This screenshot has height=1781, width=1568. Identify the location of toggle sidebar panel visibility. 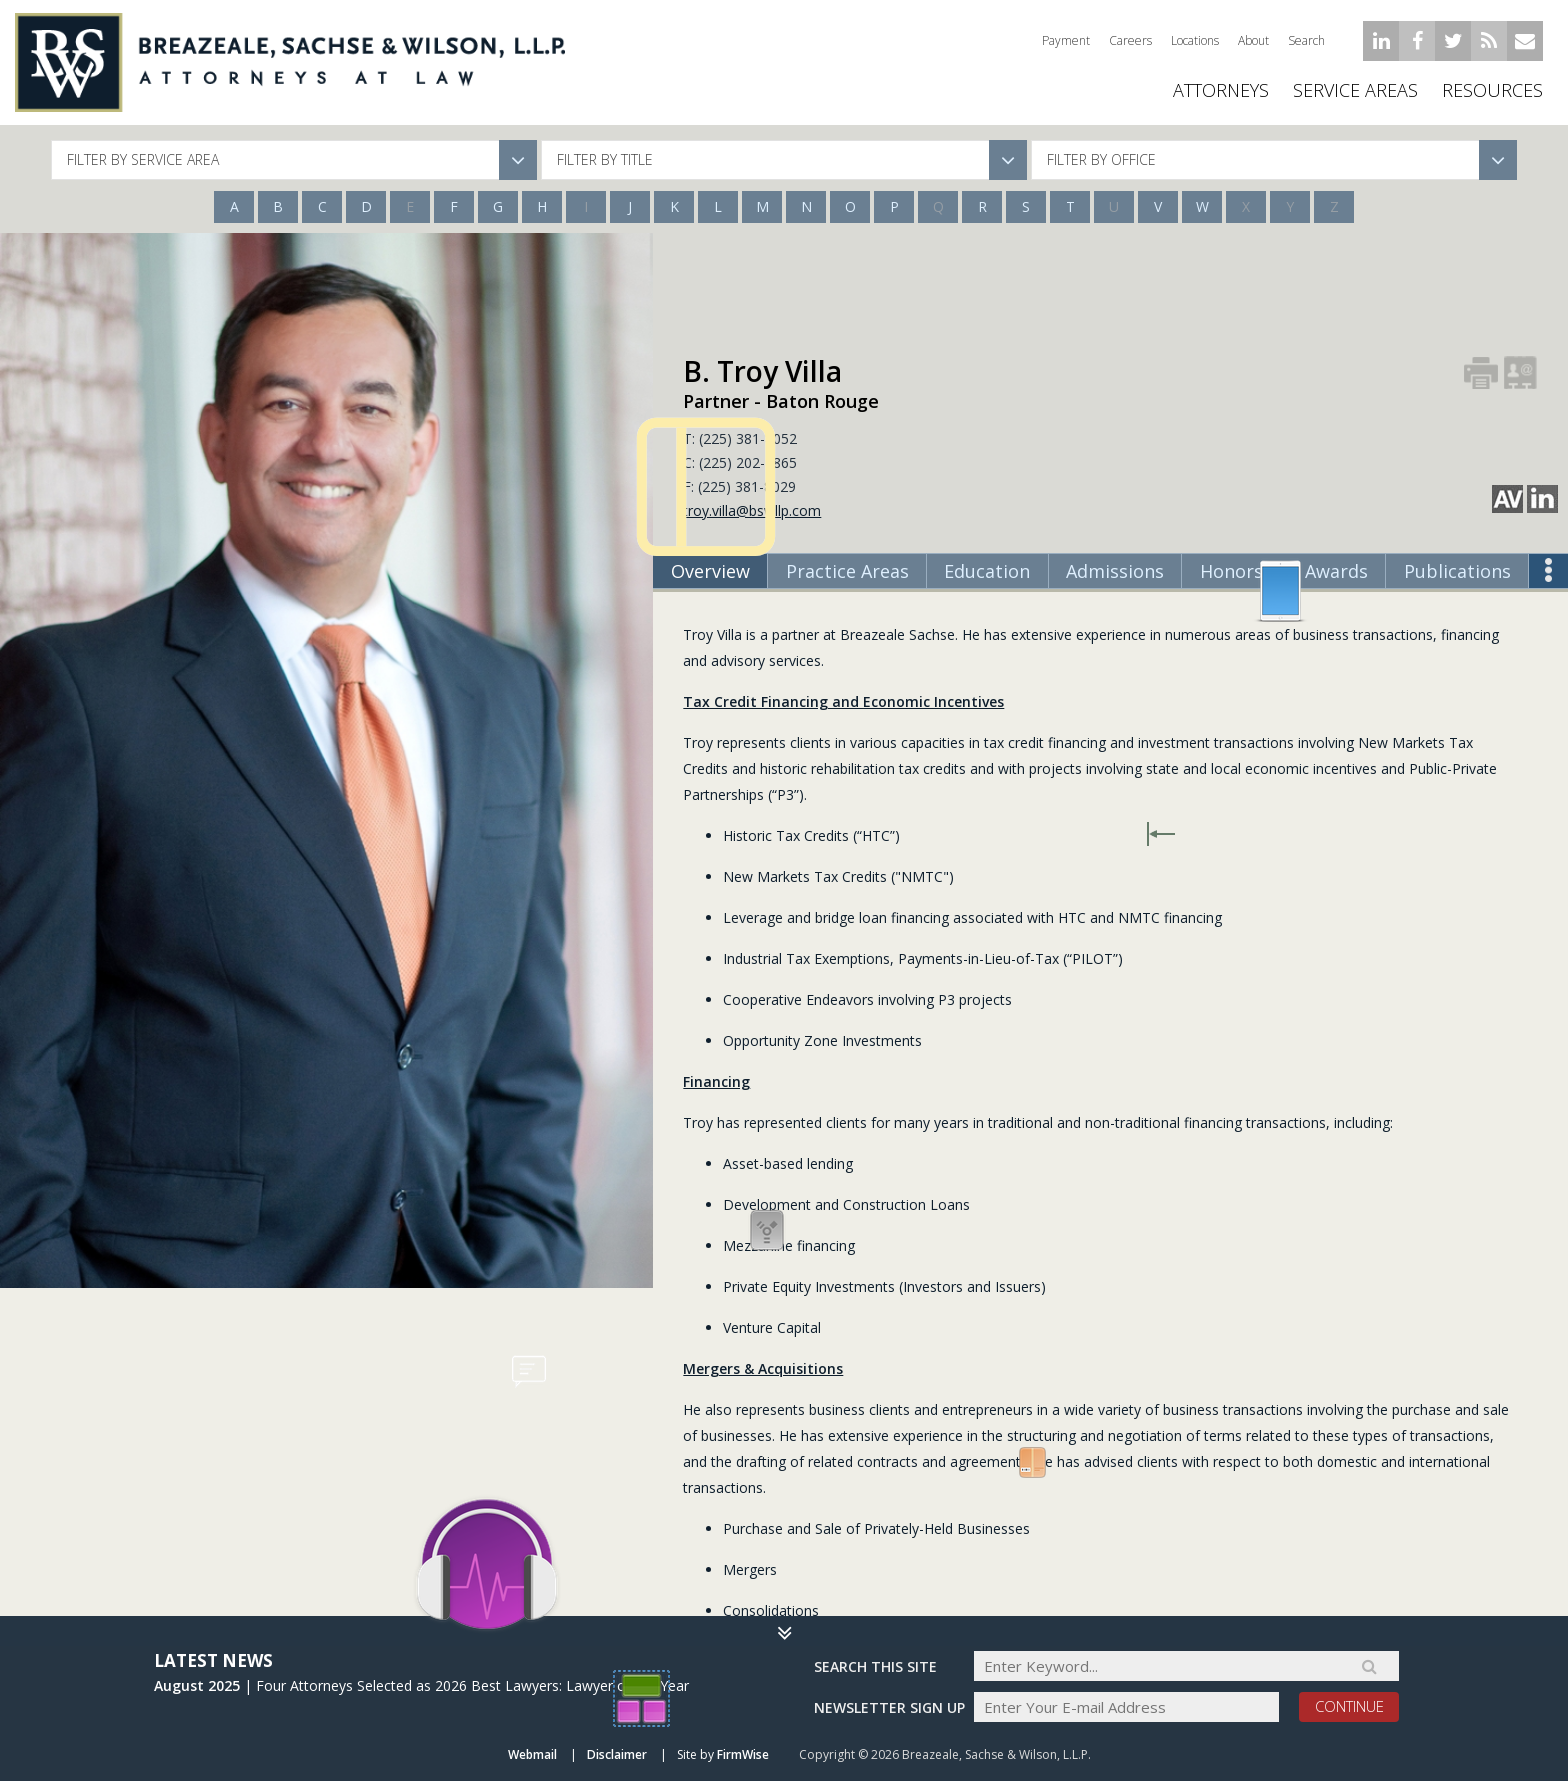
(706, 487).